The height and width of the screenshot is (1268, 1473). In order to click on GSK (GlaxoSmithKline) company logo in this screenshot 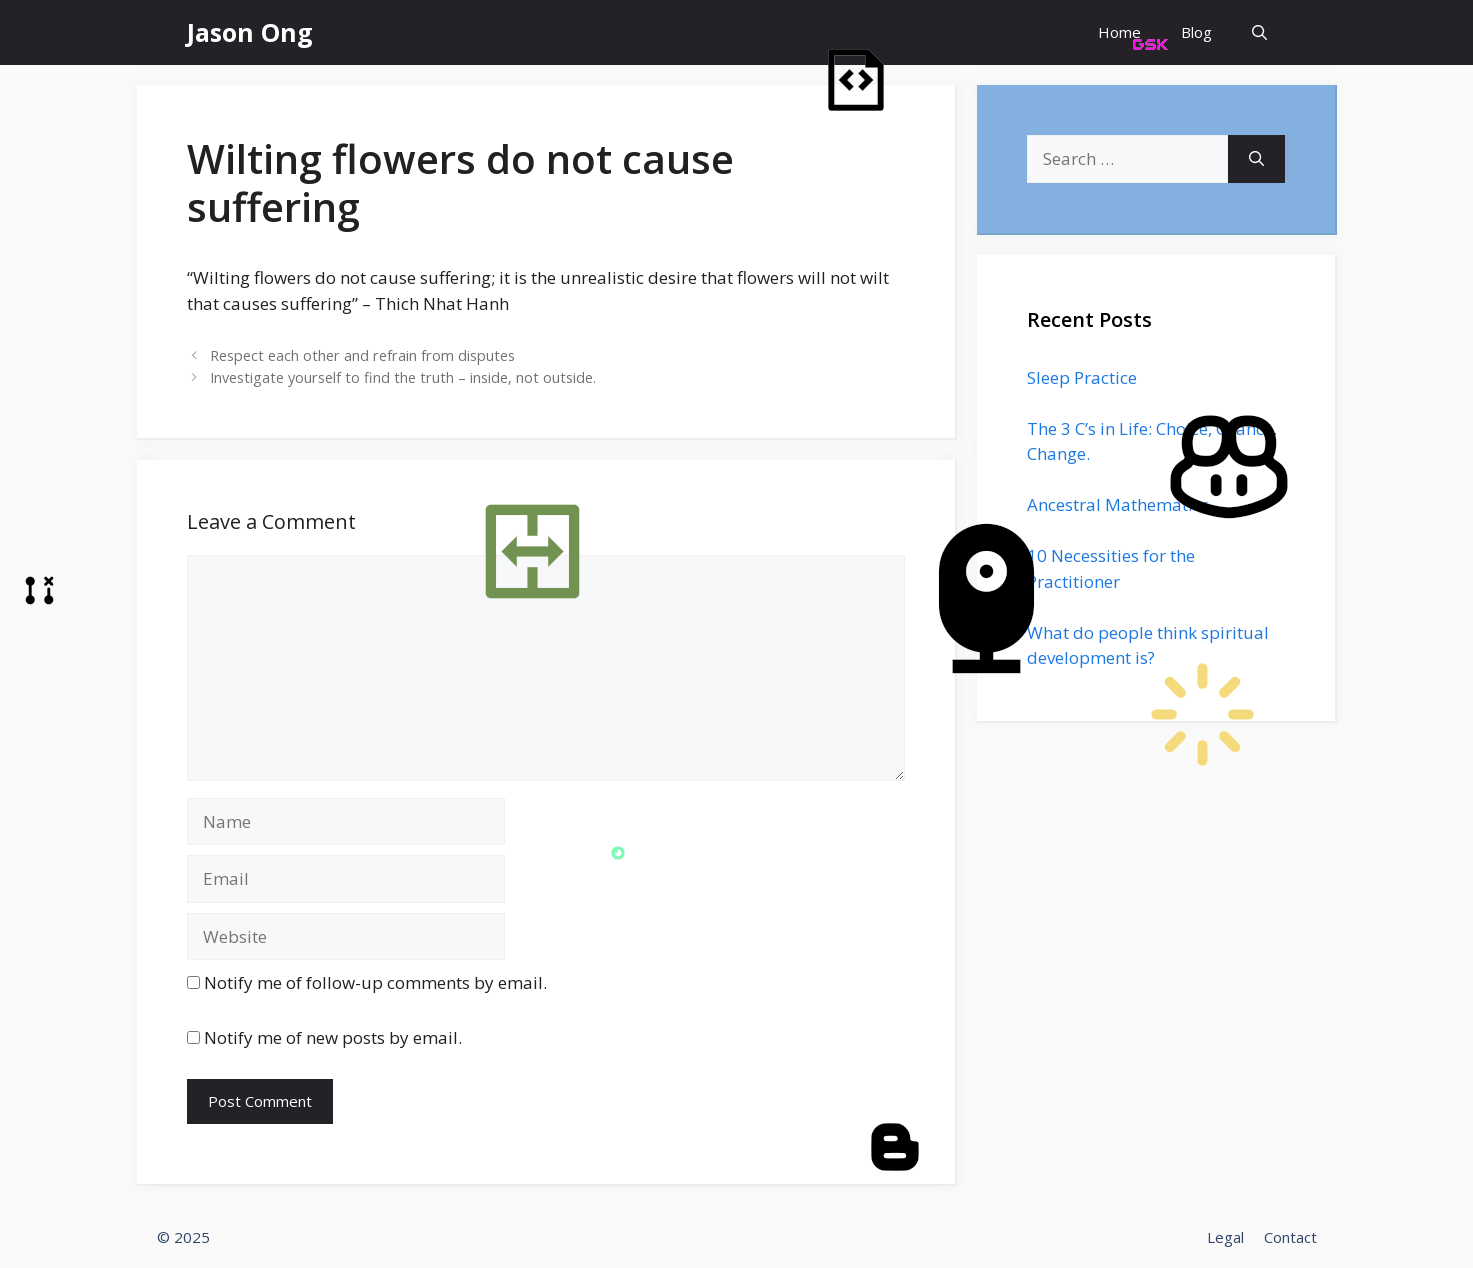, I will do `click(1150, 44)`.